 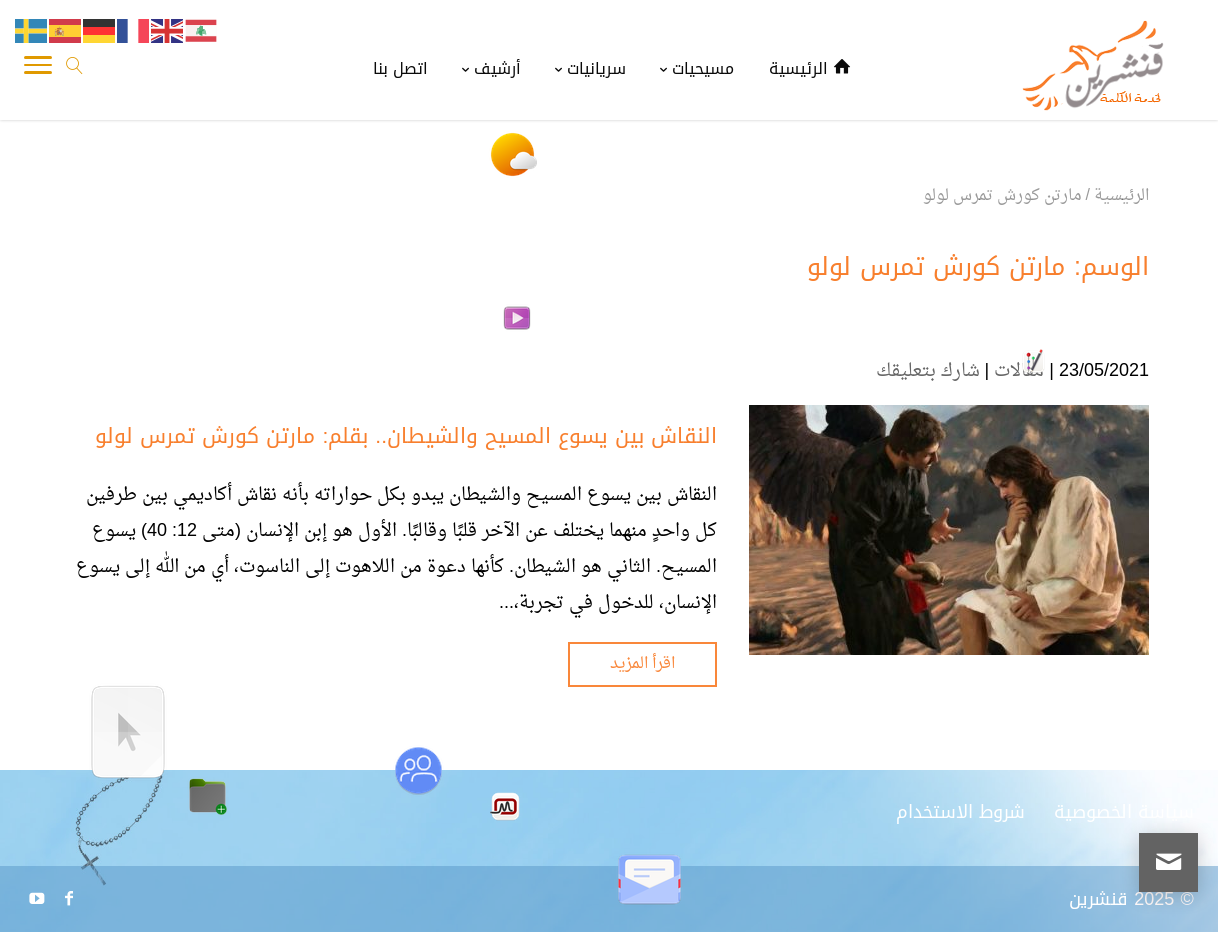 What do you see at coordinates (649, 879) in the screenshot?
I see `open the mail application` at bounding box center [649, 879].